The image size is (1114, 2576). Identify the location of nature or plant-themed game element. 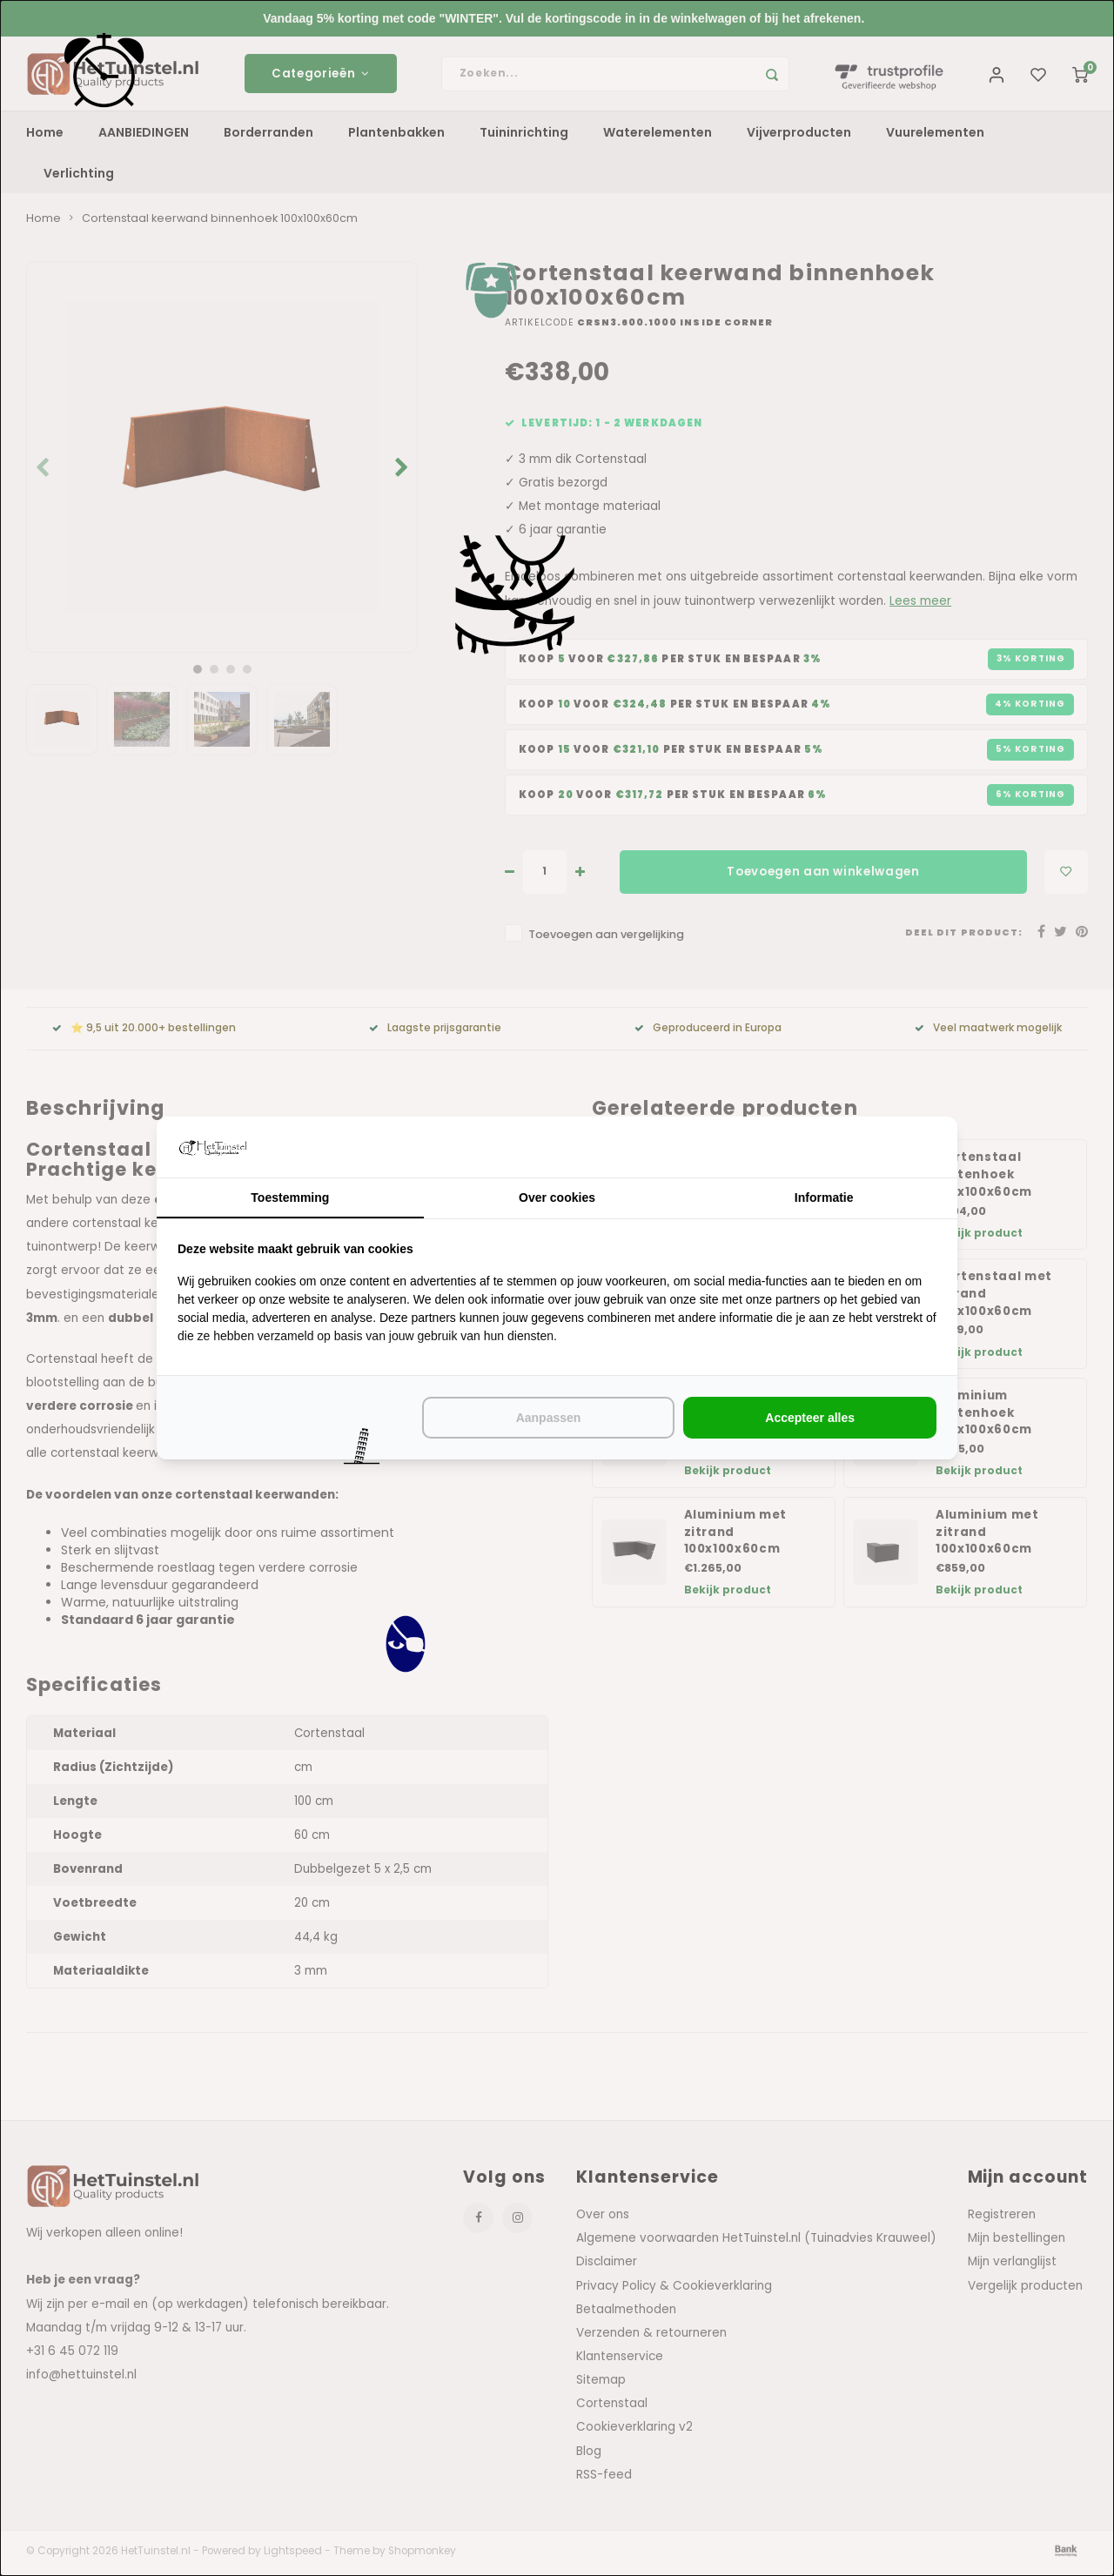
(514, 594).